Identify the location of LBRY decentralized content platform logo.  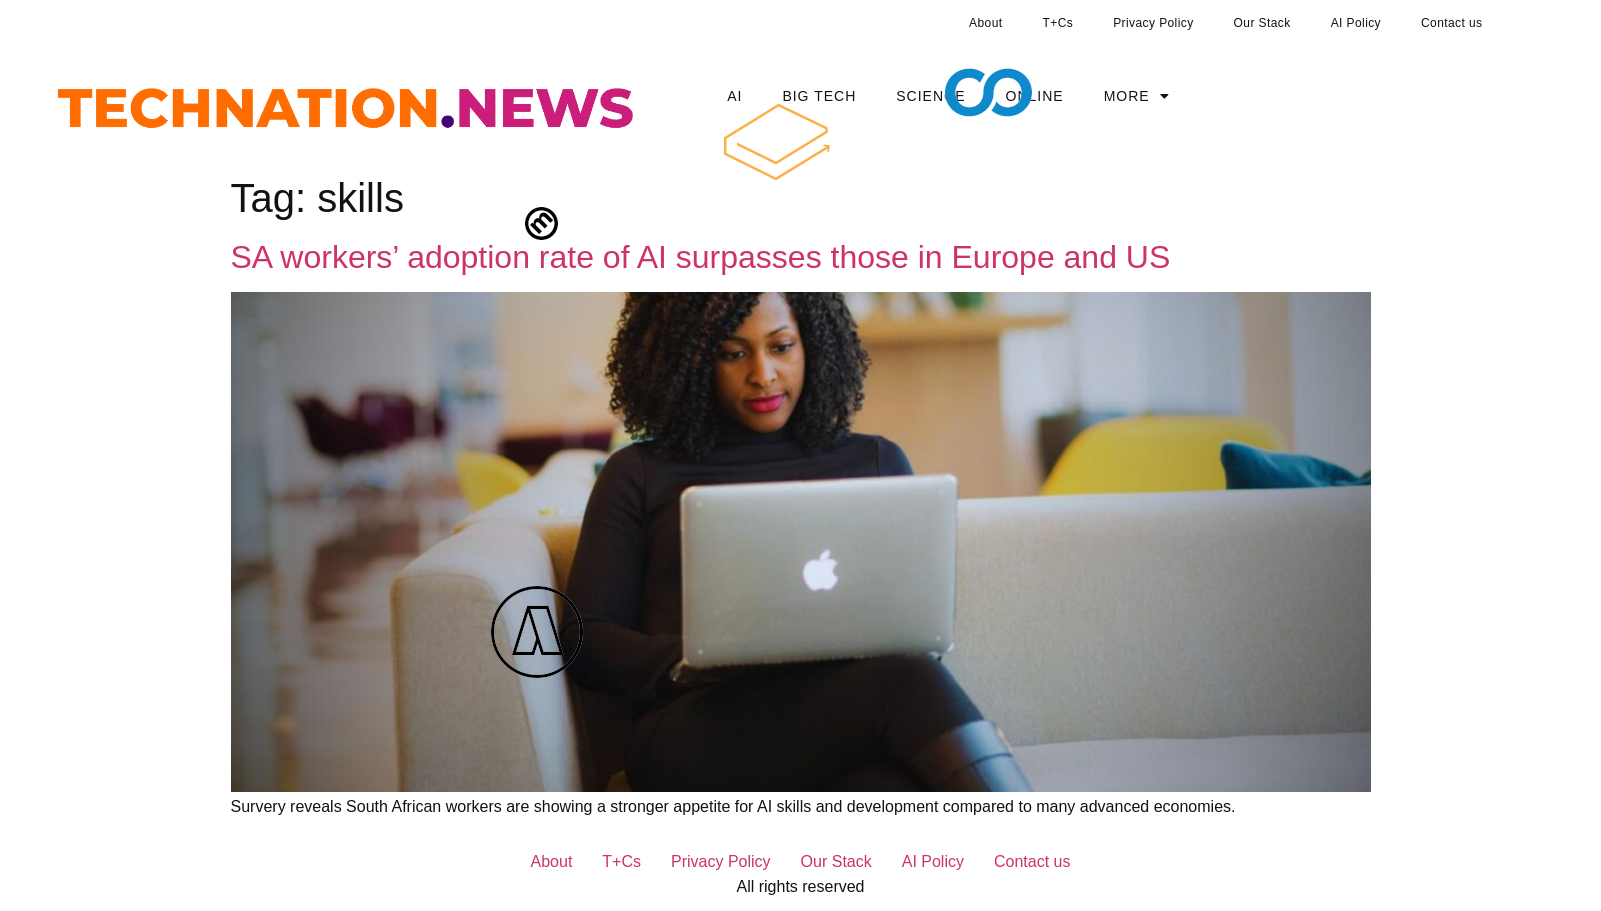
(777, 142).